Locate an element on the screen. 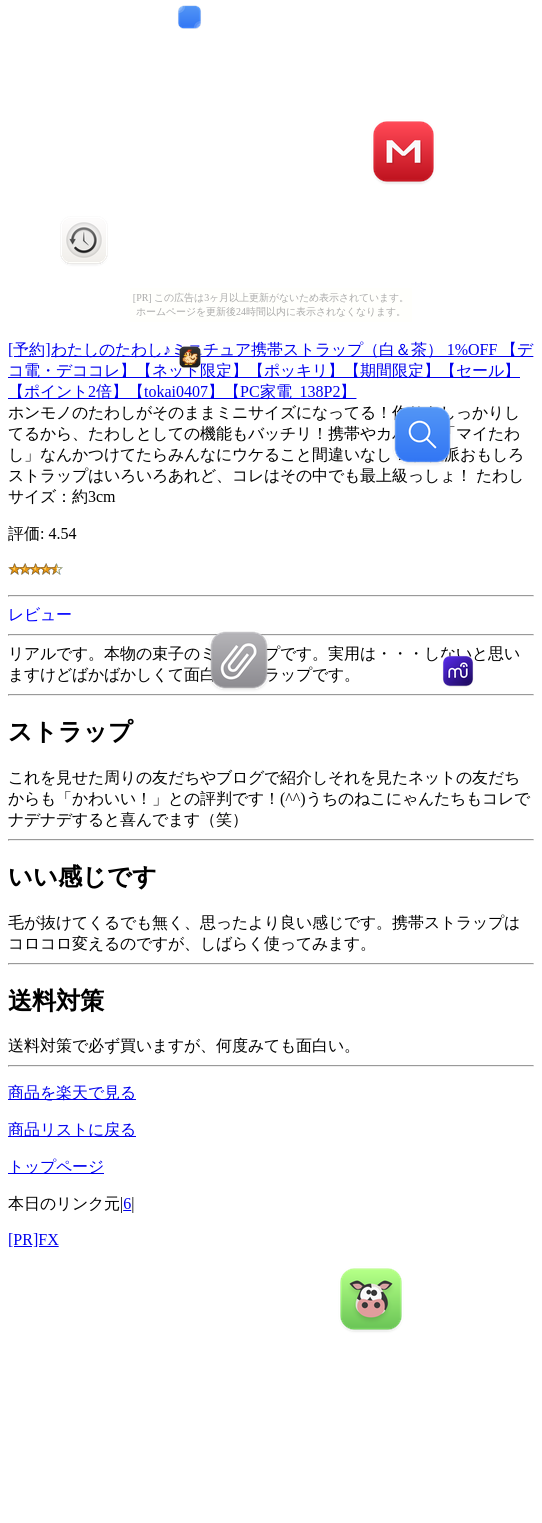  configure hot corners behavior is located at coordinates (189, 17).